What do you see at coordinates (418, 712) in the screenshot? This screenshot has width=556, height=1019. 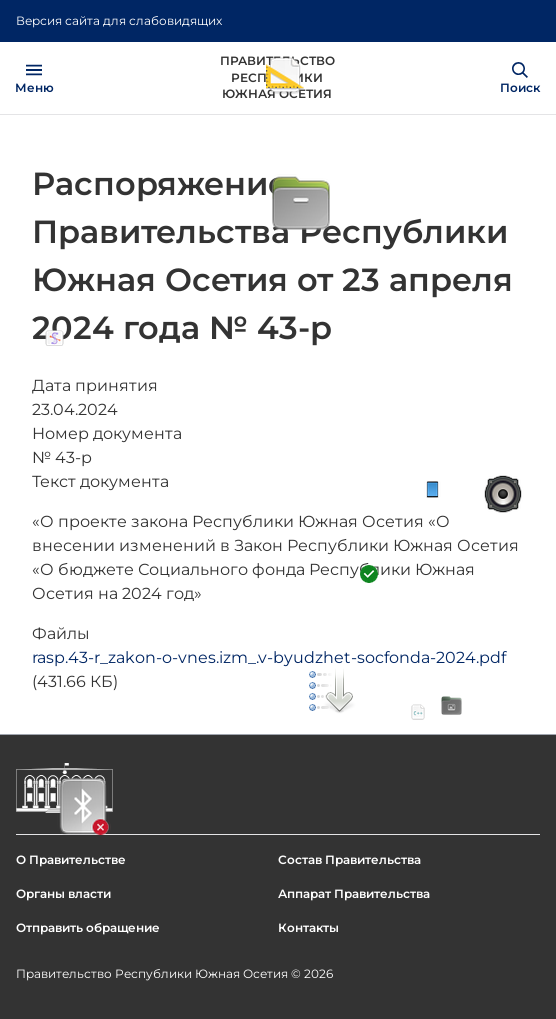 I see `indicates a C++ source code file` at bounding box center [418, 712].